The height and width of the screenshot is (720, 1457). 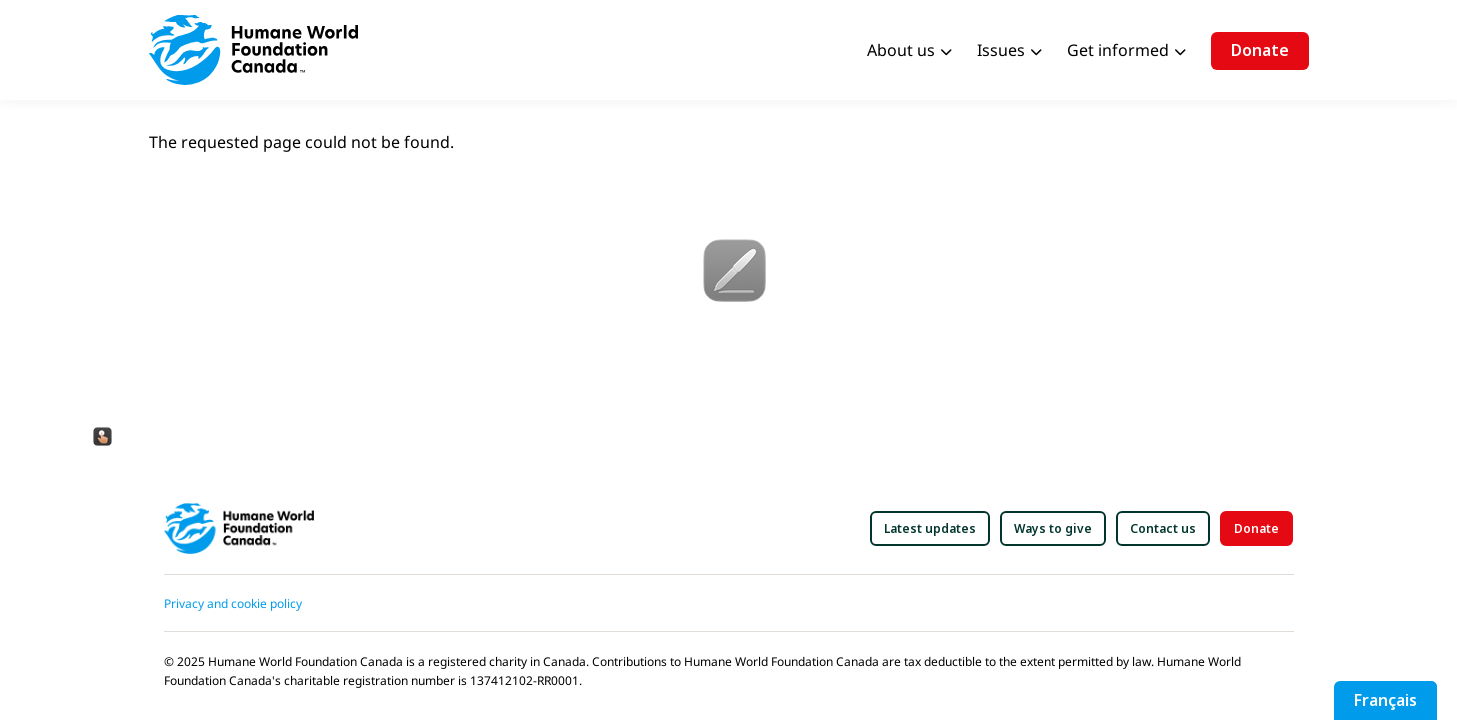 I want to click on touchscreen input settings, so click(x=102, y=436).